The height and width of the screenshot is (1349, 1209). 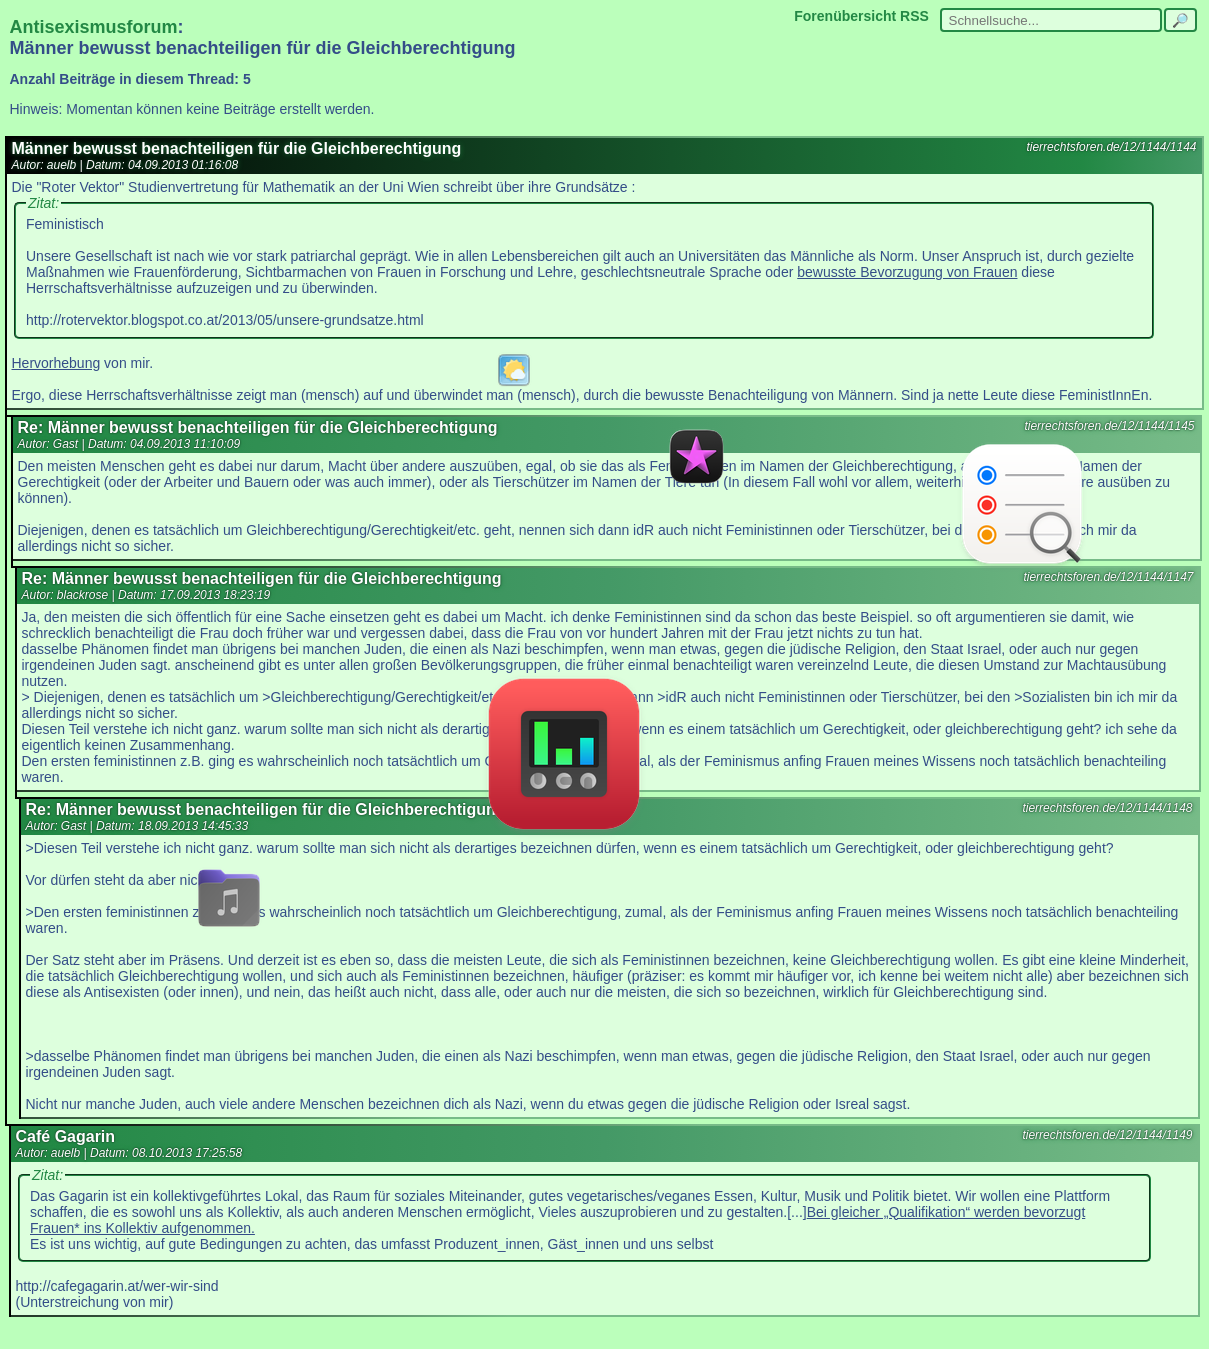 What do you see at coordinates (696, 456) in the screenshot?
I see `open the iTunes Store app` at bounding box center [696, 456].